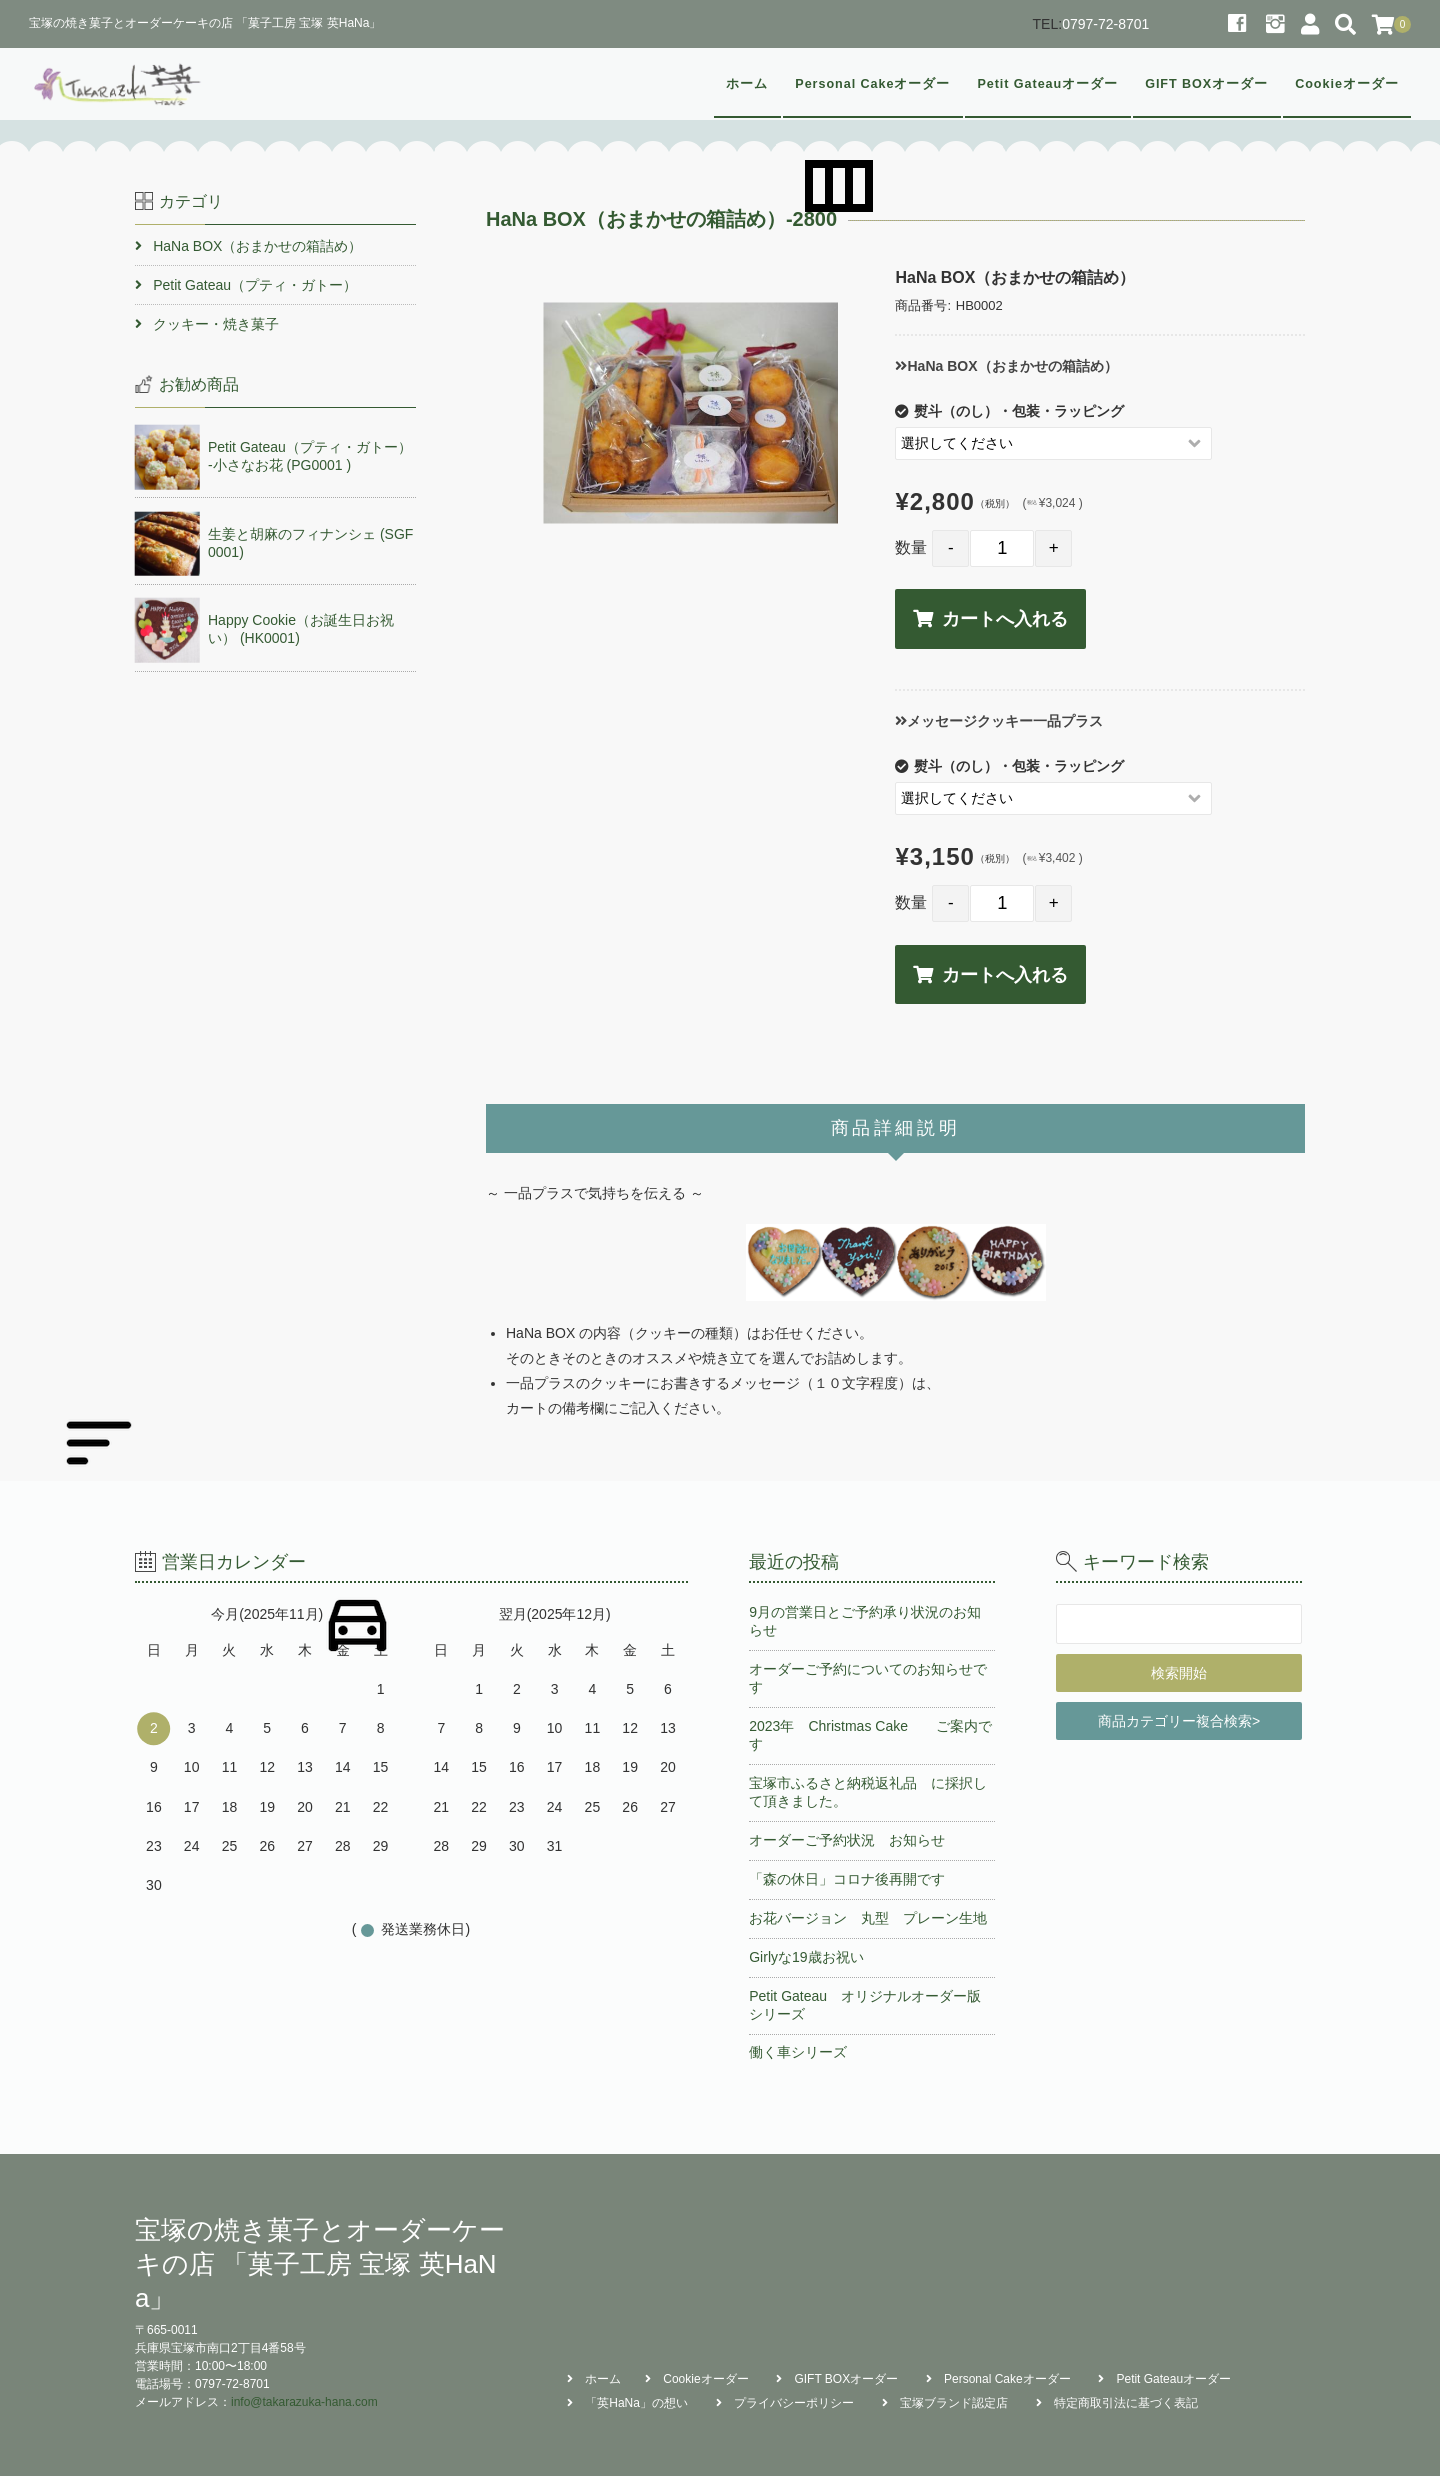 The width and height of the screenshot is (1440, 2476). What do you see at coordinates (837, 188) in the screenshot?
I see `switch to column view layout` at bounding box center [837, 188].